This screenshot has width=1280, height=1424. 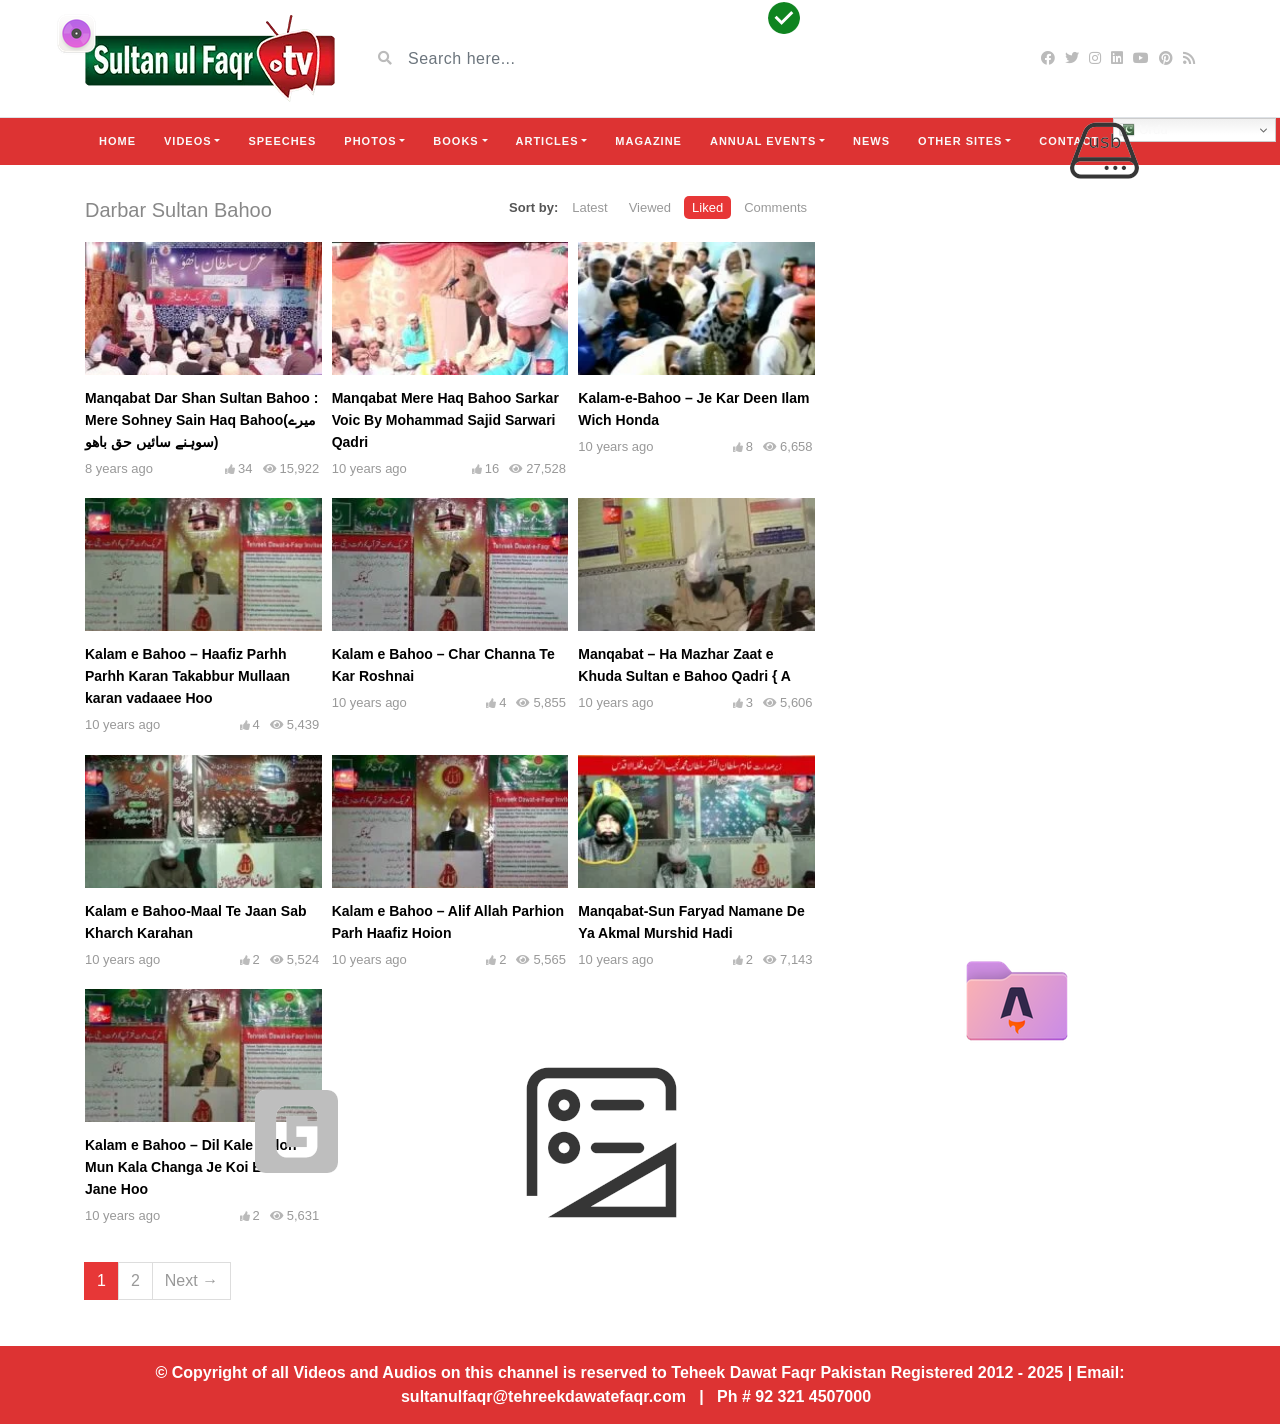 What do you see at coordinates (1104, 148) in the screenshot?
I see `external usb hard drive connected` at bounding box center [1104, 148].